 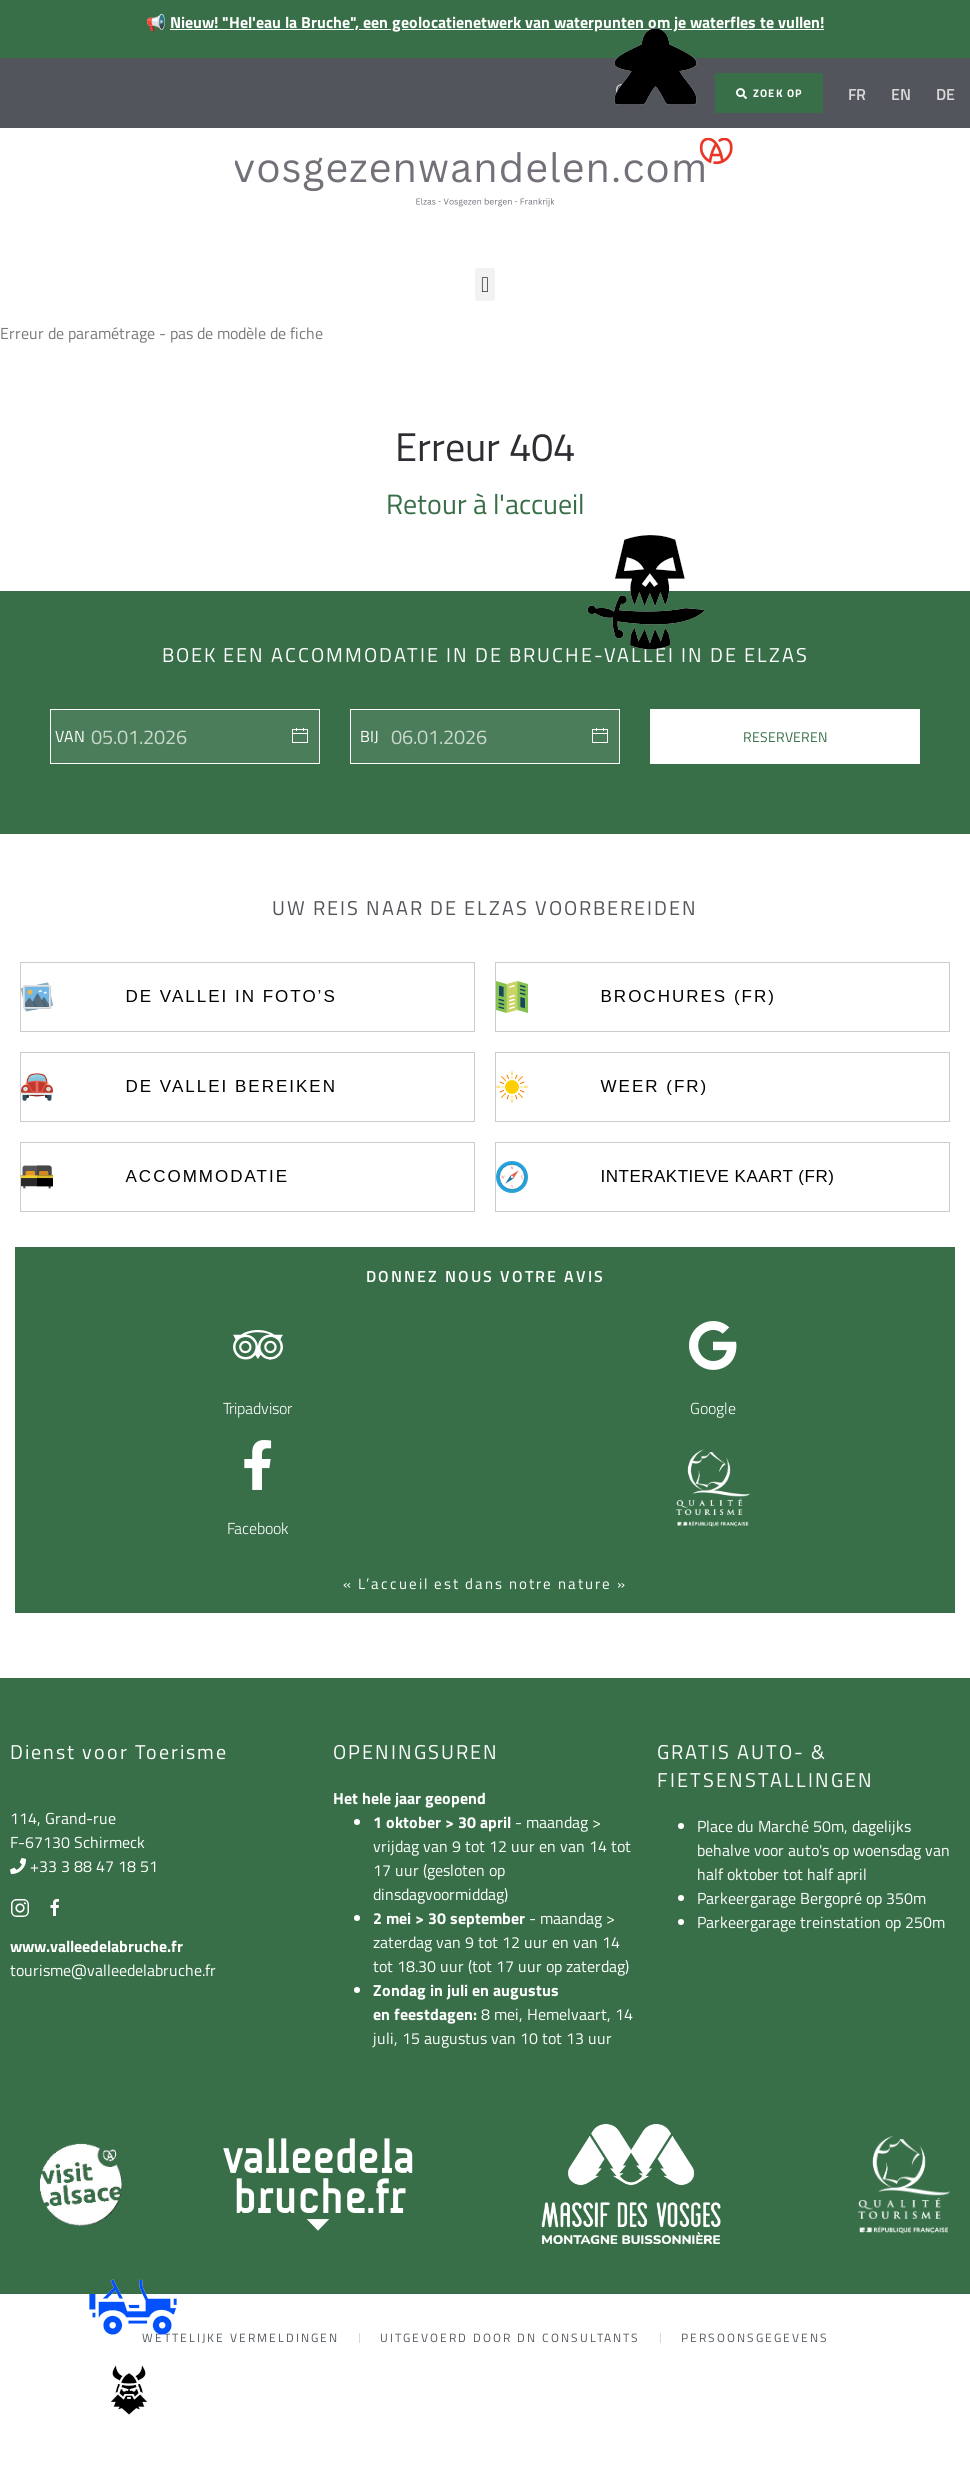 I want to click on access player profile or avatar settings, so click(x=655, y=66).